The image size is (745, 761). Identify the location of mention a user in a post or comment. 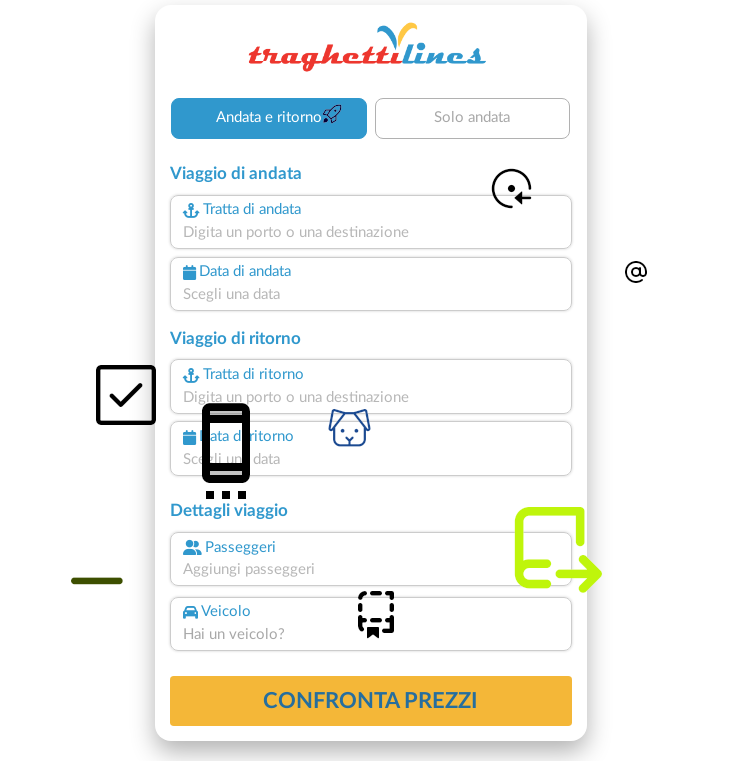
(636, 272).